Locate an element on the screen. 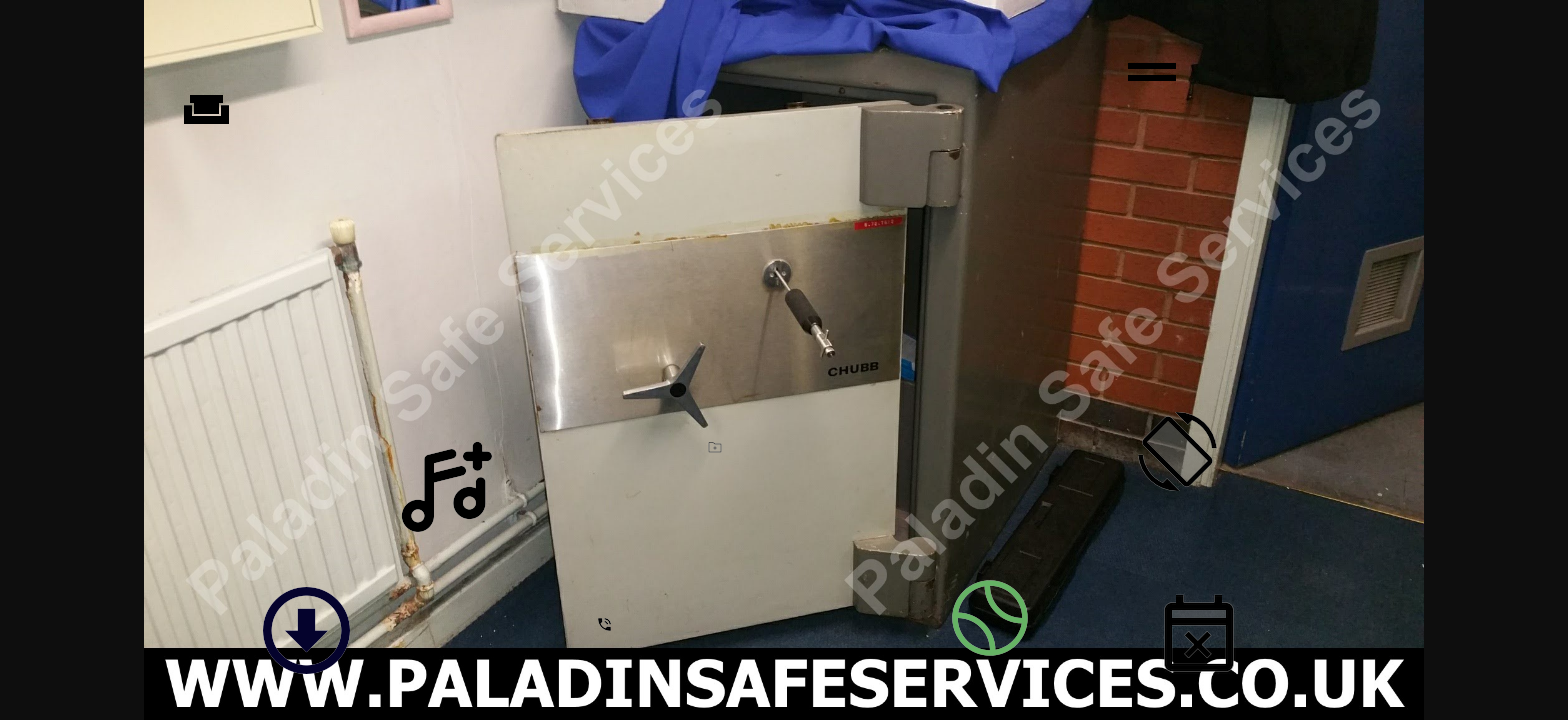 The height and width of the screenshot is (720, 1568). create a new folder is located at coordinates (715, 447).